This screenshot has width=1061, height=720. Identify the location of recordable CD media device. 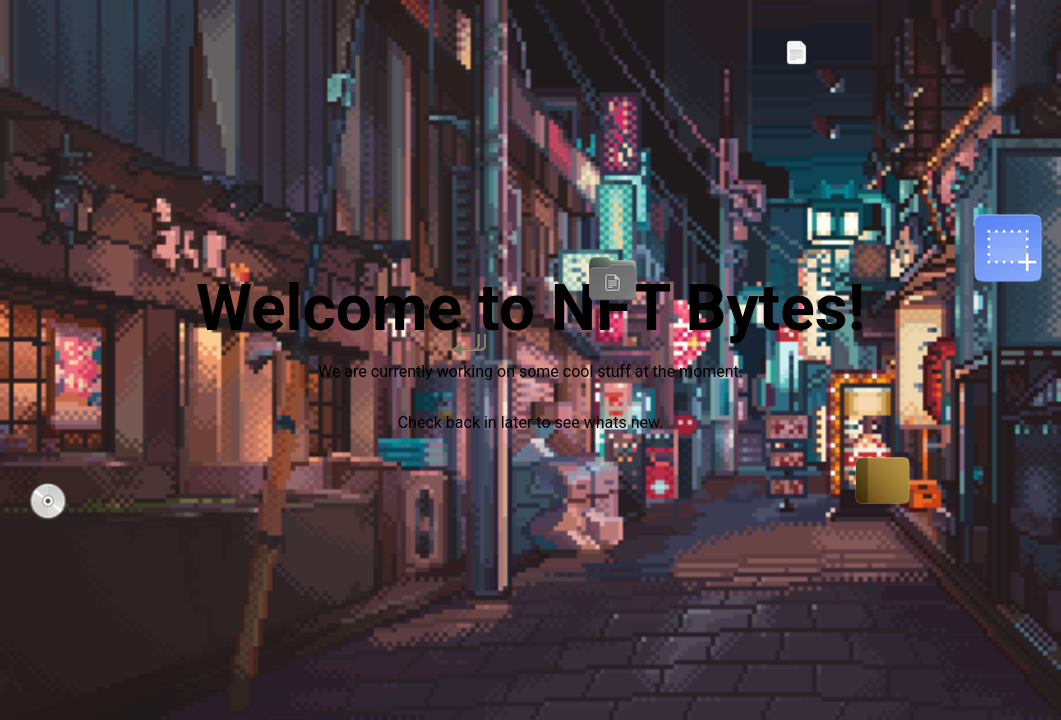
(48, 501).